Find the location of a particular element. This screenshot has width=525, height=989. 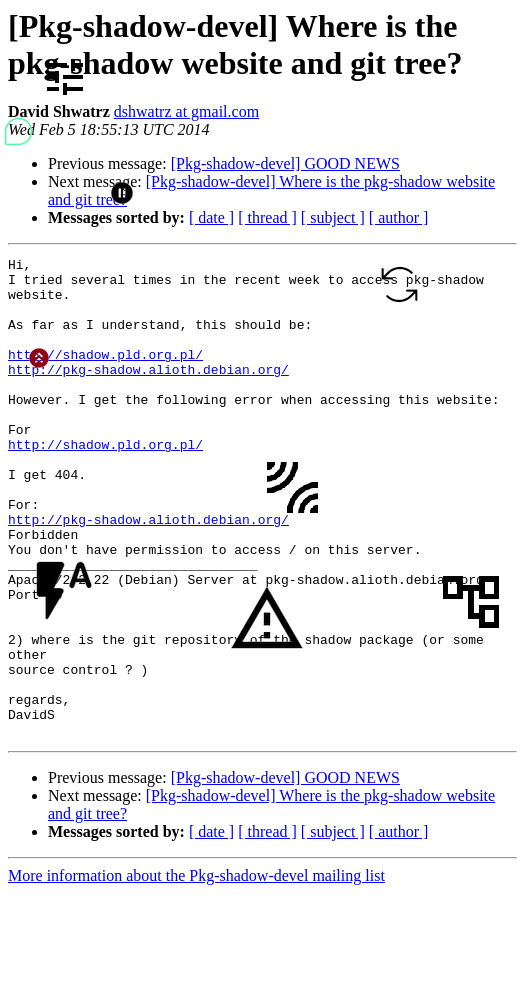

indicates a warning or potential issue is located at coordinates (267, 619).